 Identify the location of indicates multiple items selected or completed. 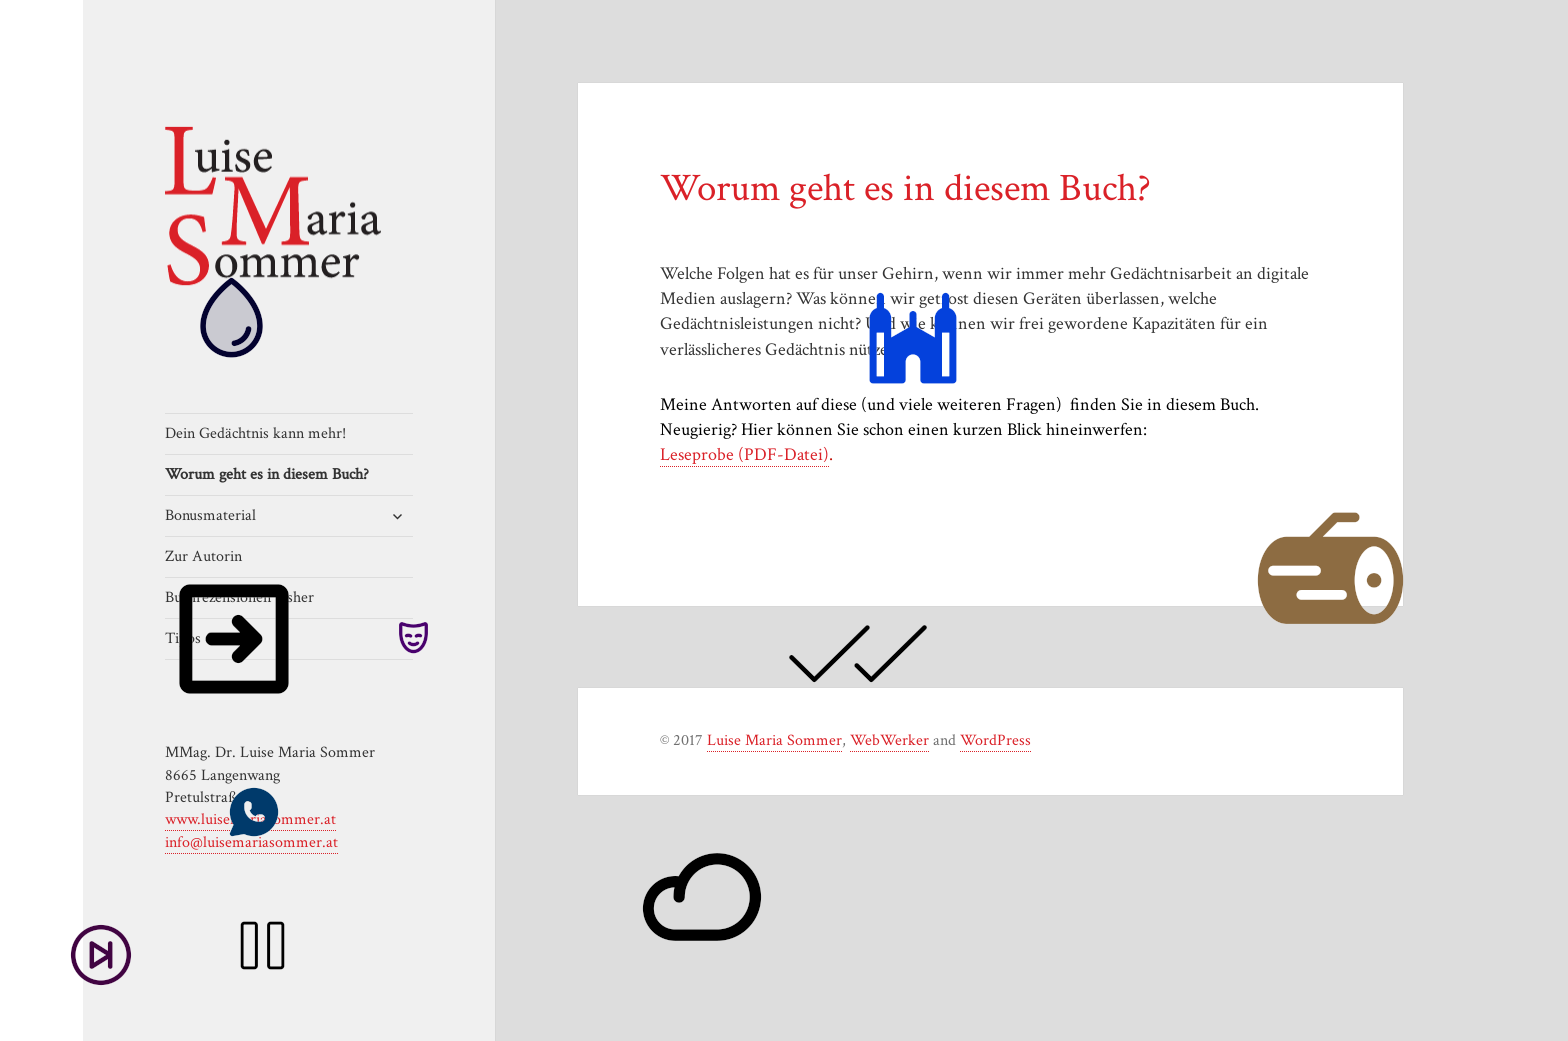
(858, 656).